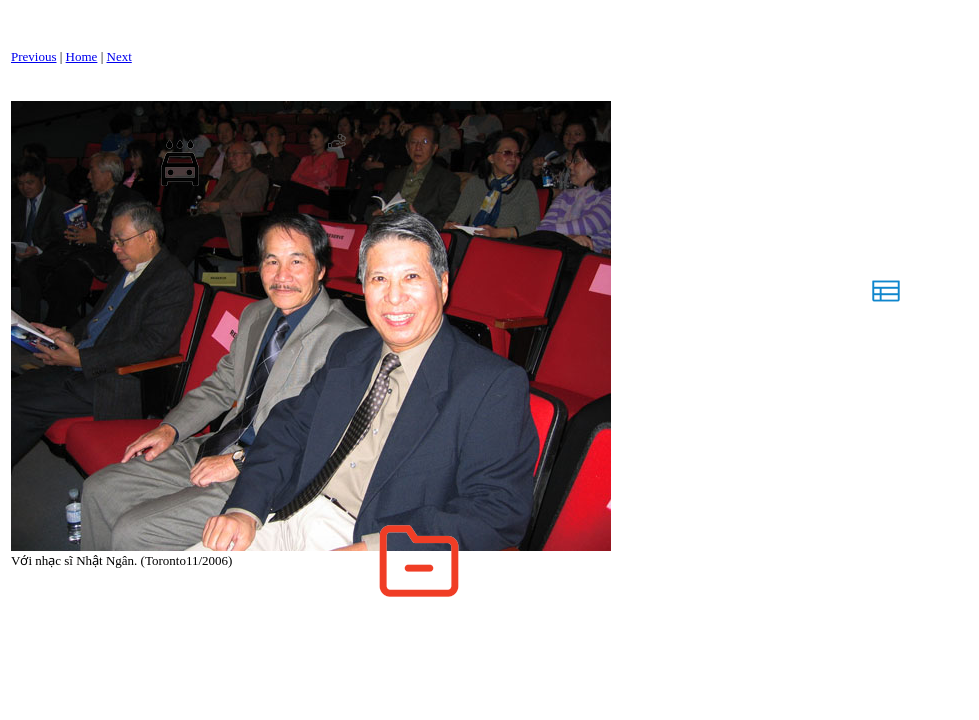 This screenshot has height=720, width=979. What do you see at coordinates (180, 163) in the screenshot?
I see `find nearby car wash locations` at bounding box center [180, 163].